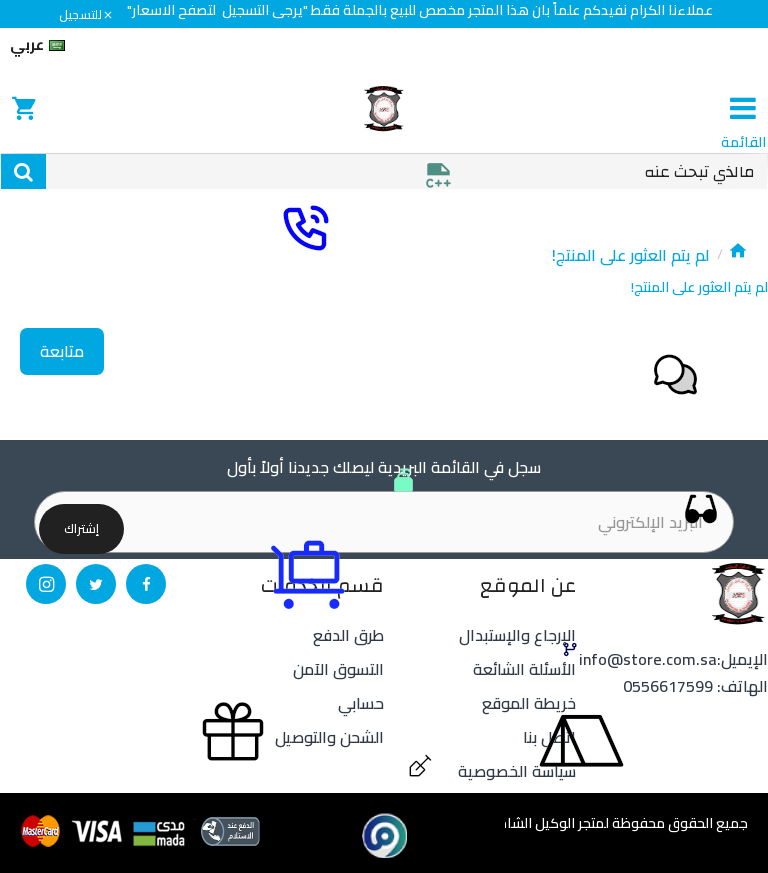  I want to click on make a phone call, so click(306, 228).